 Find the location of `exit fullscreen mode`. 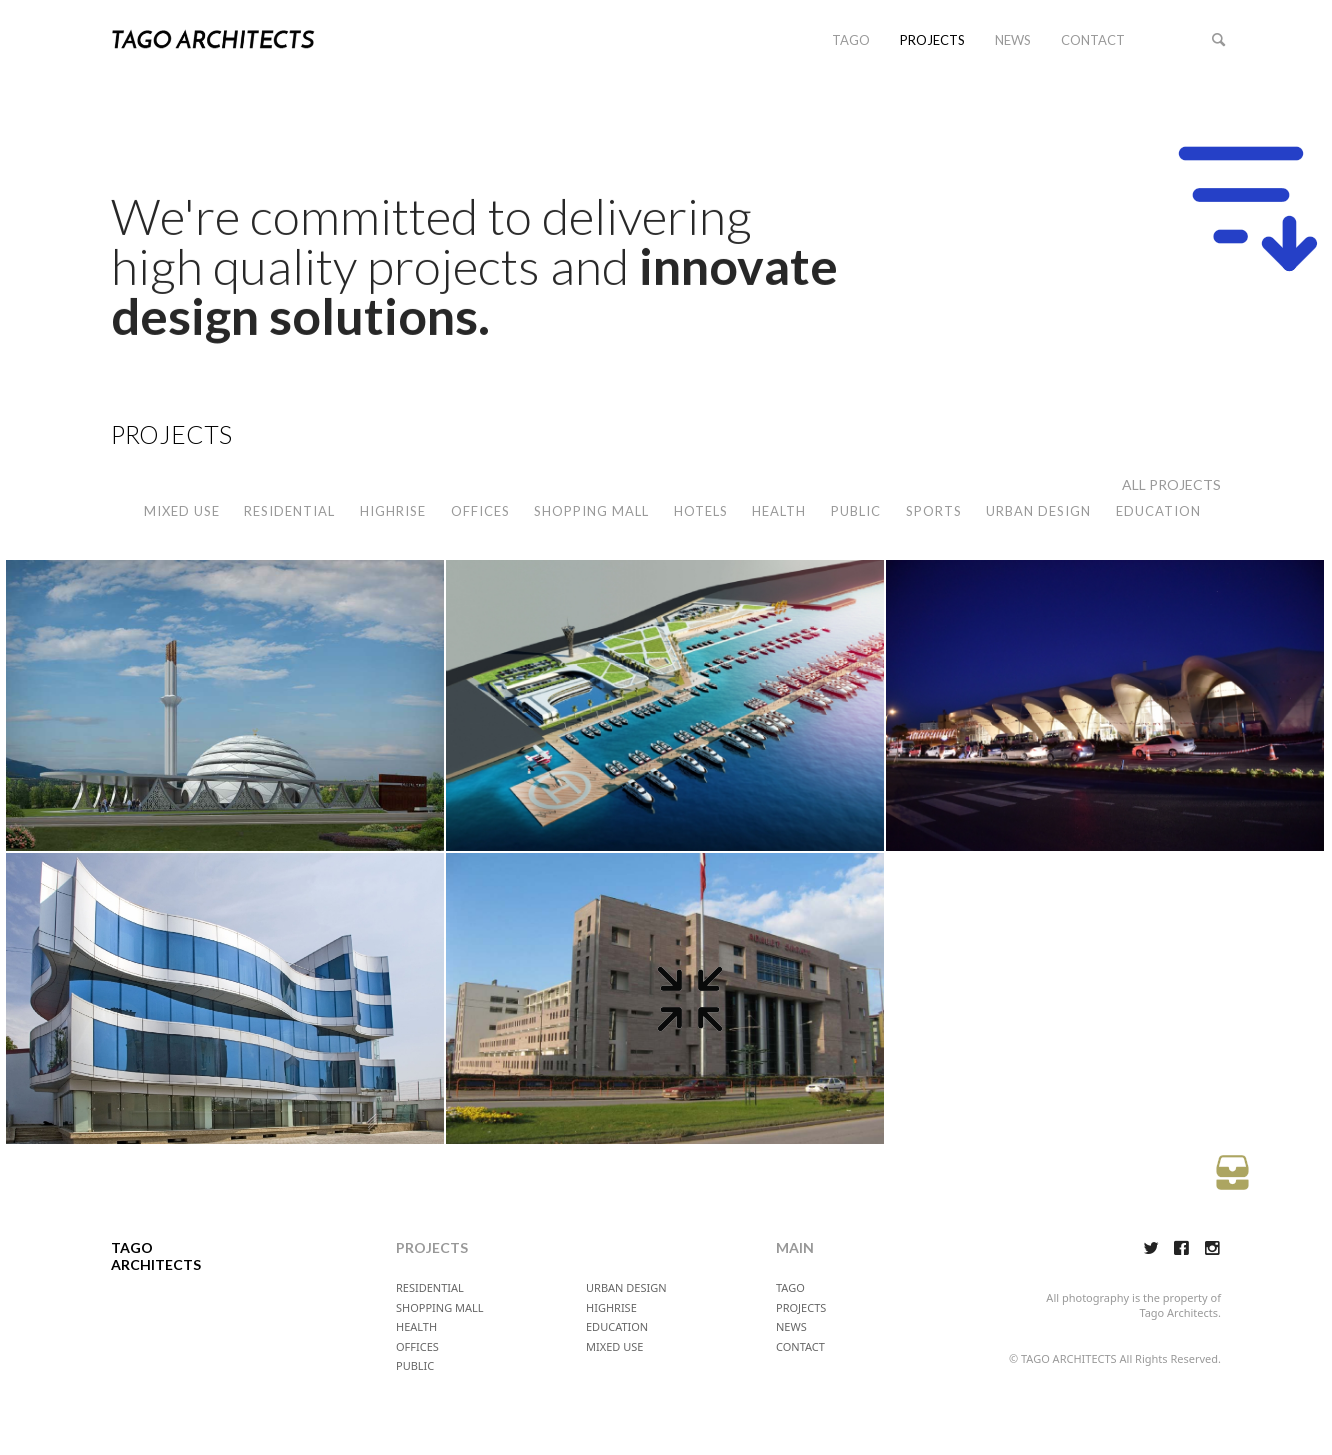

exit fullscreen mode is located at coordinates (690, 999).